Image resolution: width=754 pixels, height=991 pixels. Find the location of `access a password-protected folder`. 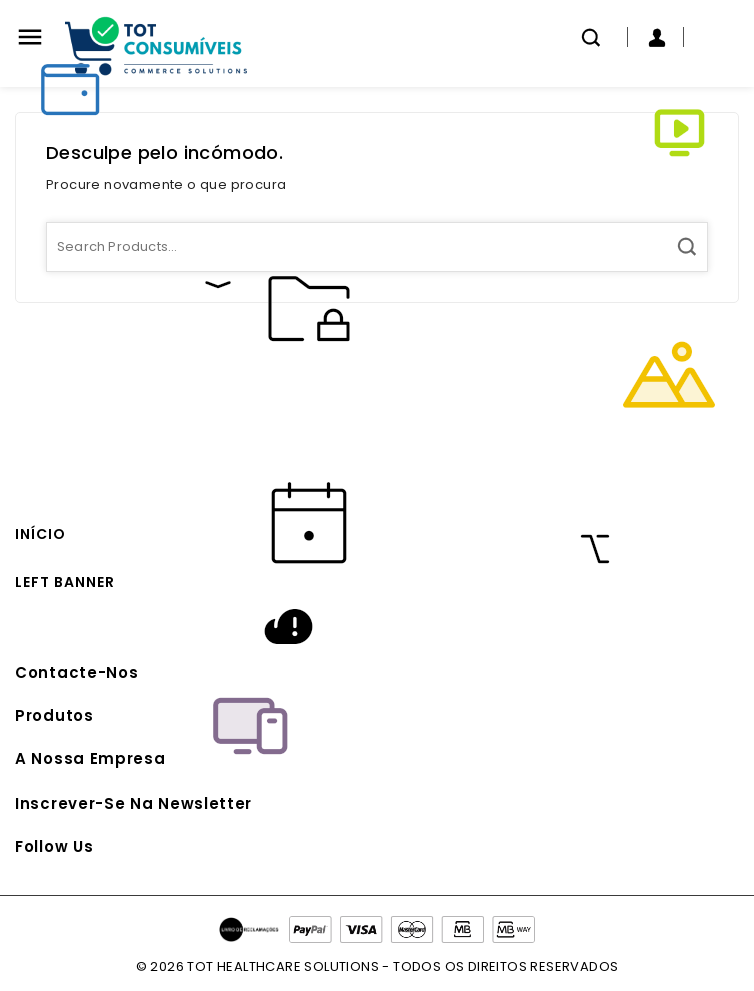

access a password-protected folder is located at coordinates (309, 307).